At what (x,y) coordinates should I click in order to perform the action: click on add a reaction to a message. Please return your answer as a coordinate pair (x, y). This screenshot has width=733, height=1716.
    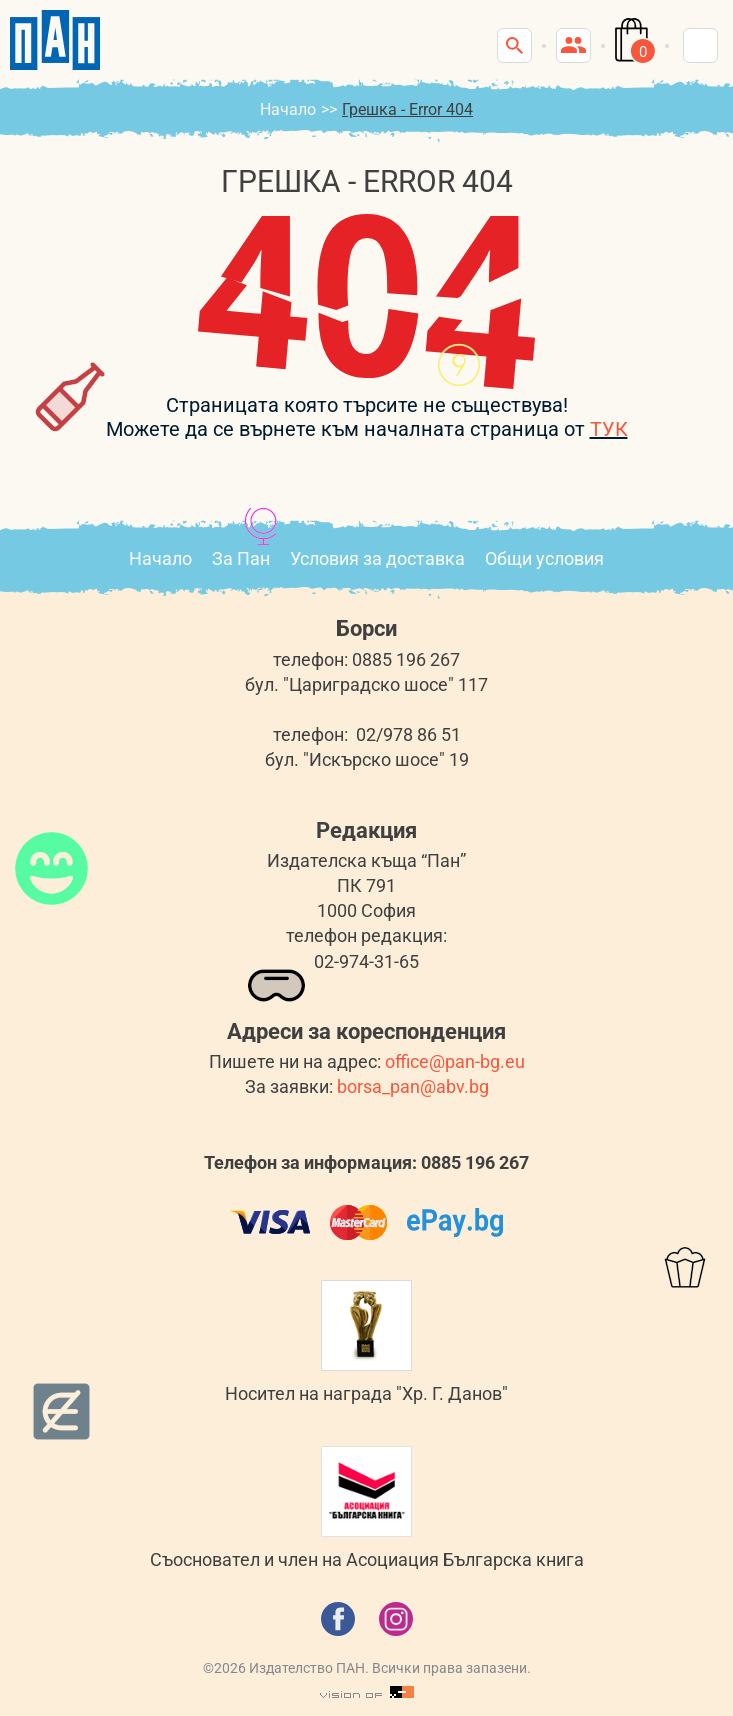
    Looking at the image, I should click on (51, 868).